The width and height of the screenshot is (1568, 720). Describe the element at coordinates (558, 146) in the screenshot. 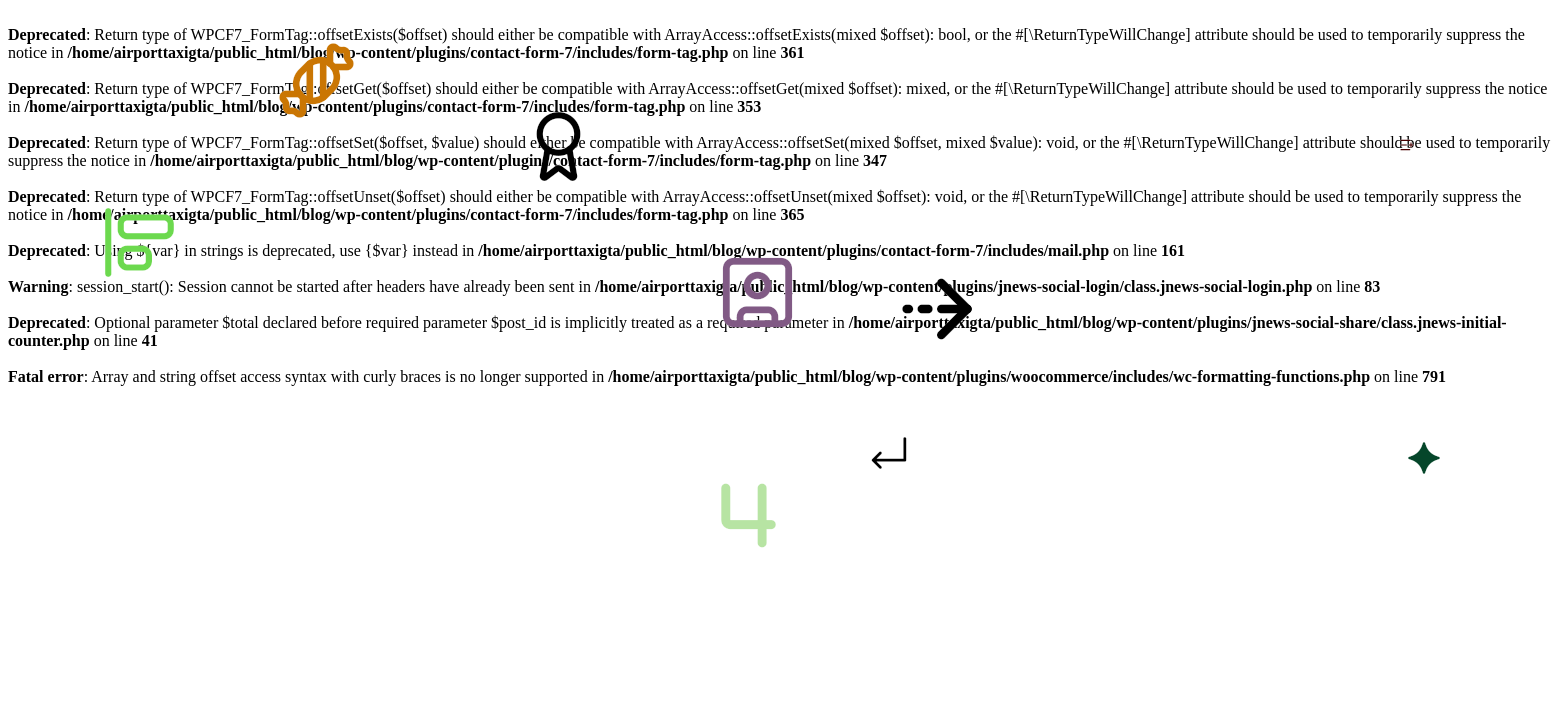

I see `view achievements or awards` at that location.